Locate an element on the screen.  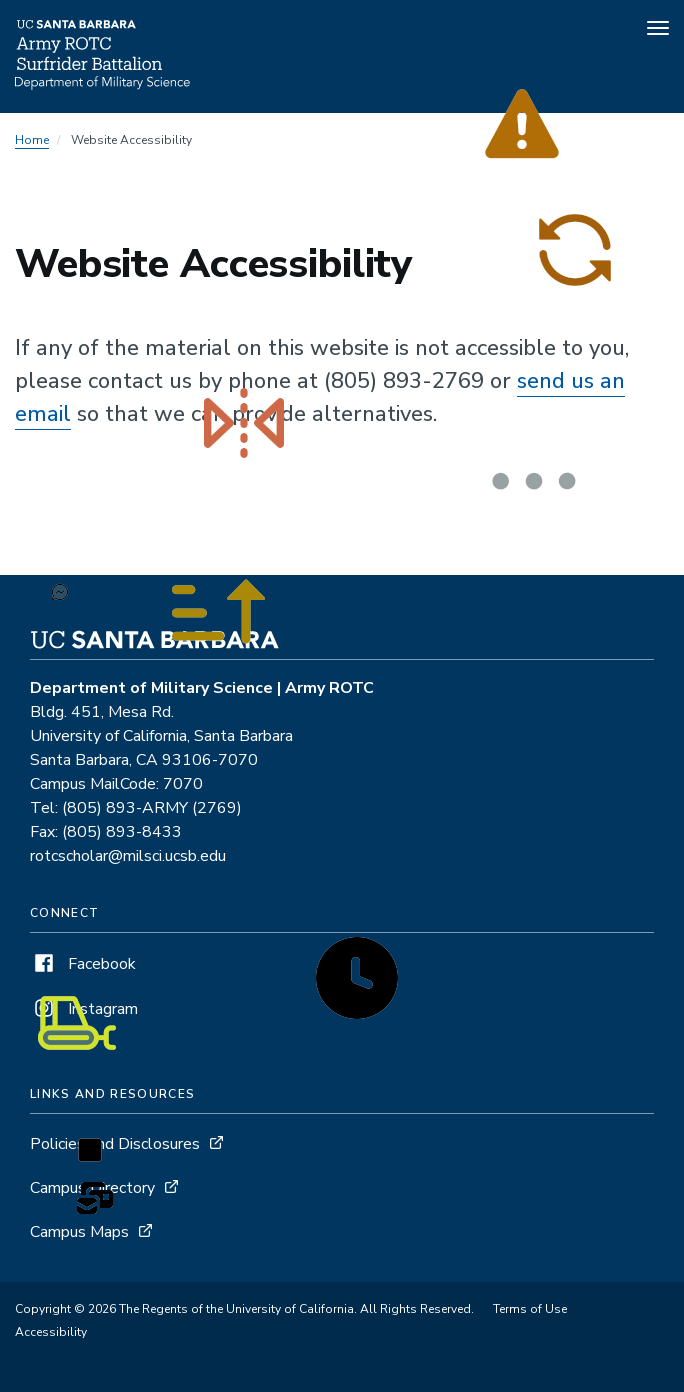
sync or refresh content is located at coordinates (575, 250).